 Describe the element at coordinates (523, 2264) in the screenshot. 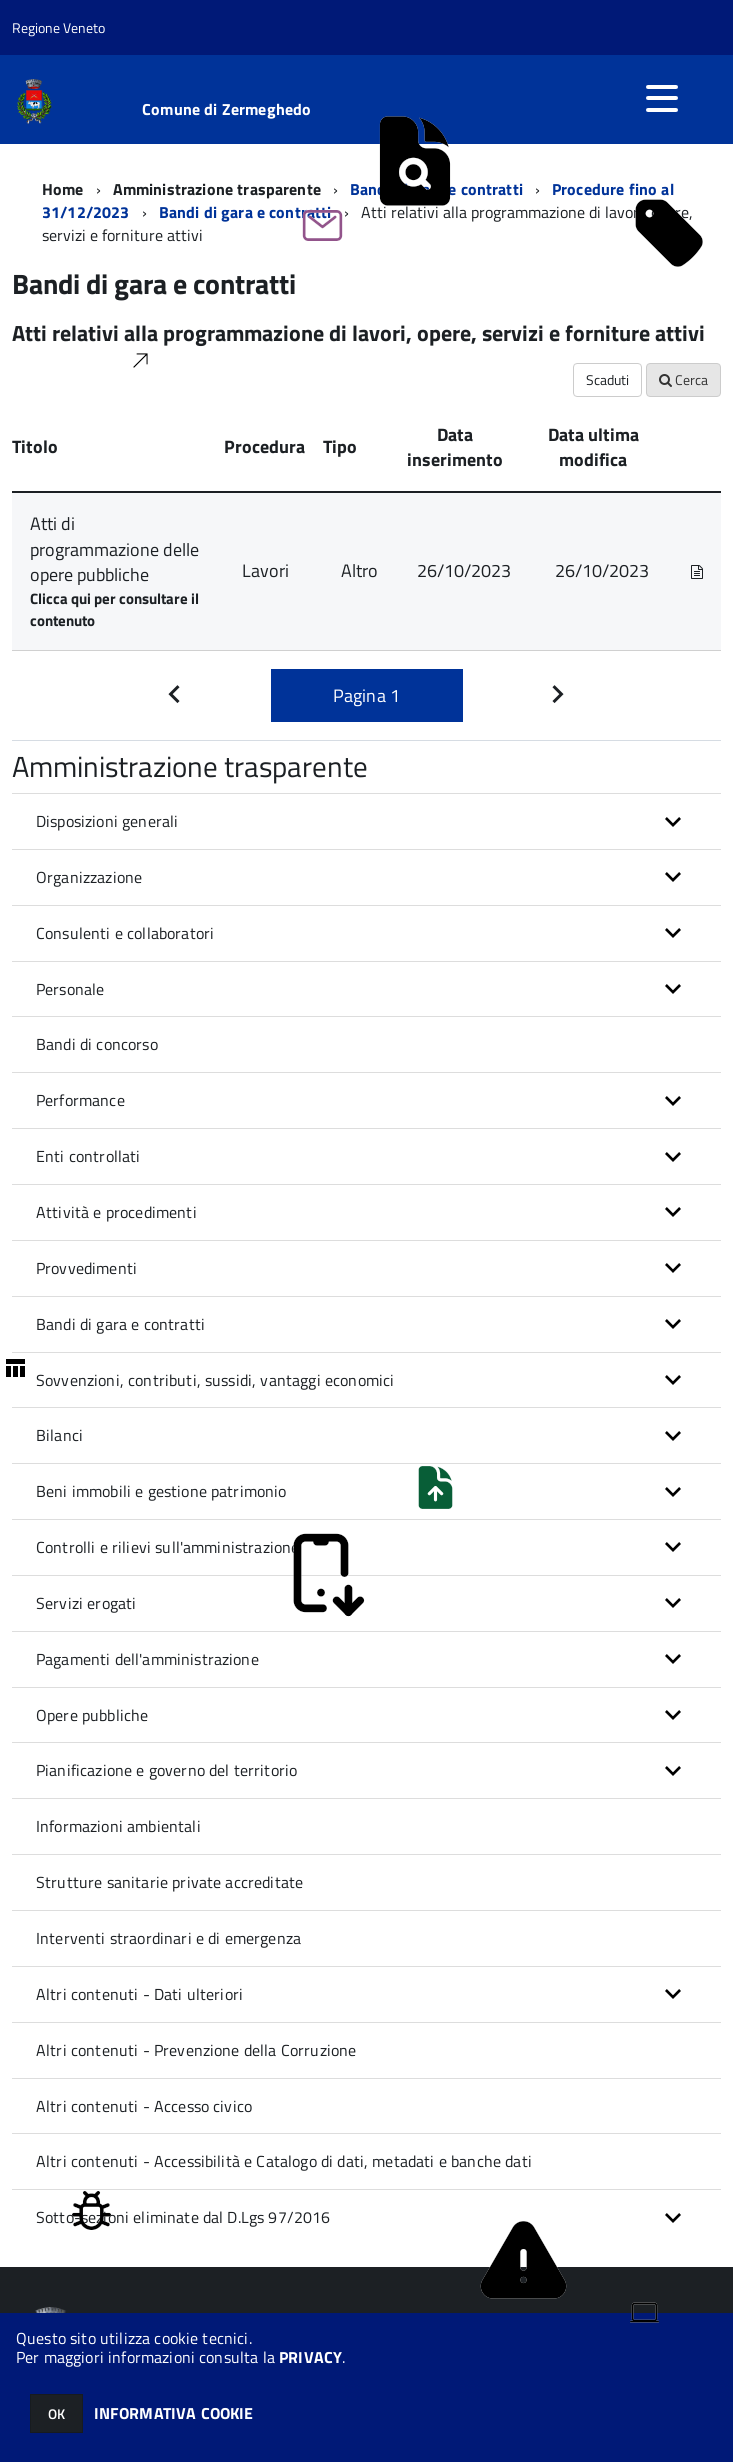

I see `indicates a warning or caution state` at that location.